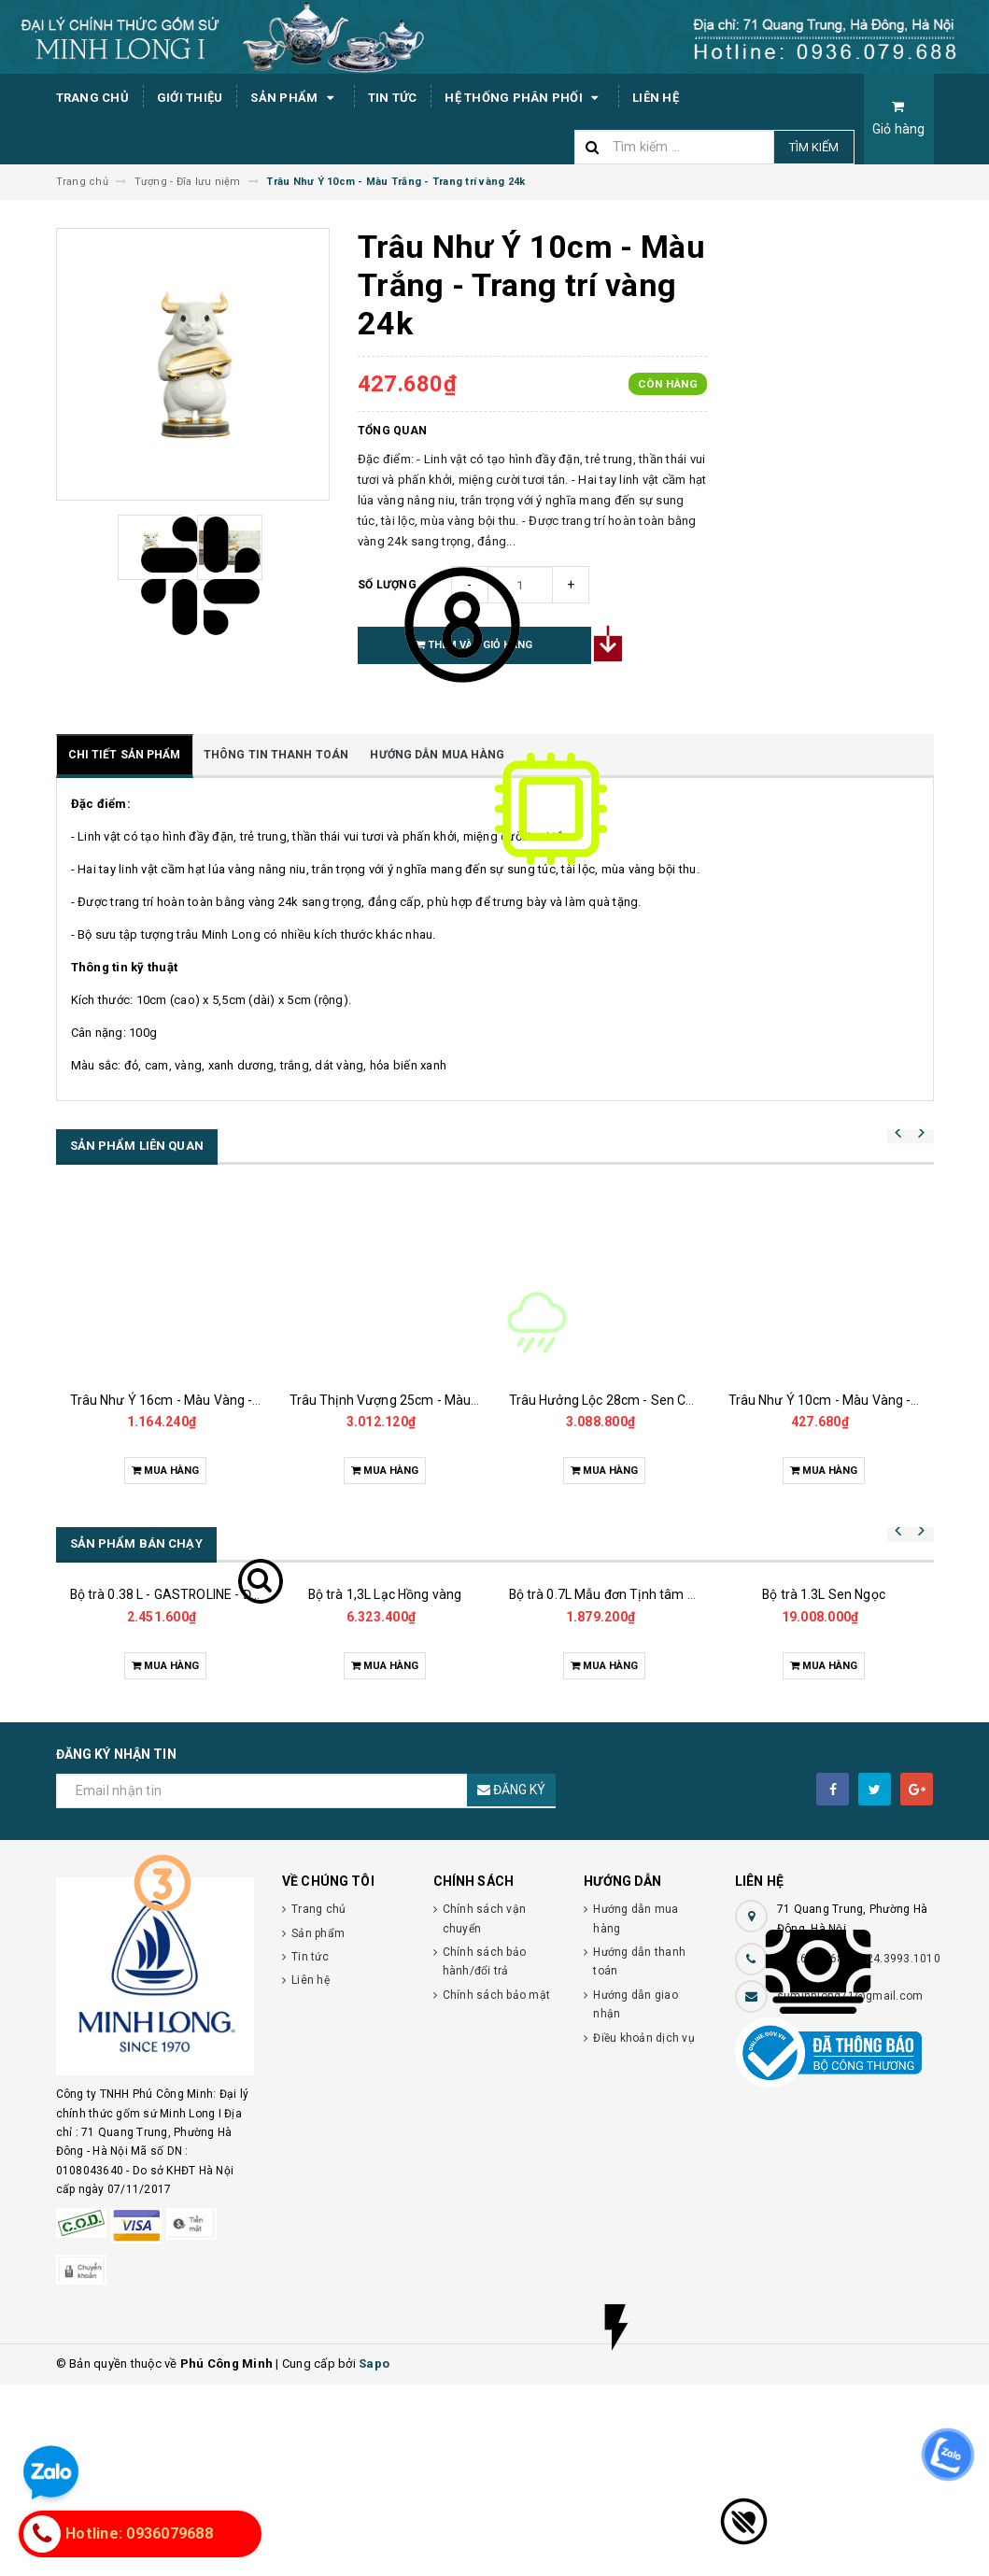  What do you see at coordinates (608, 644) in the screenshot?
I see `download a file to your device` at bounding box center [608, 644].